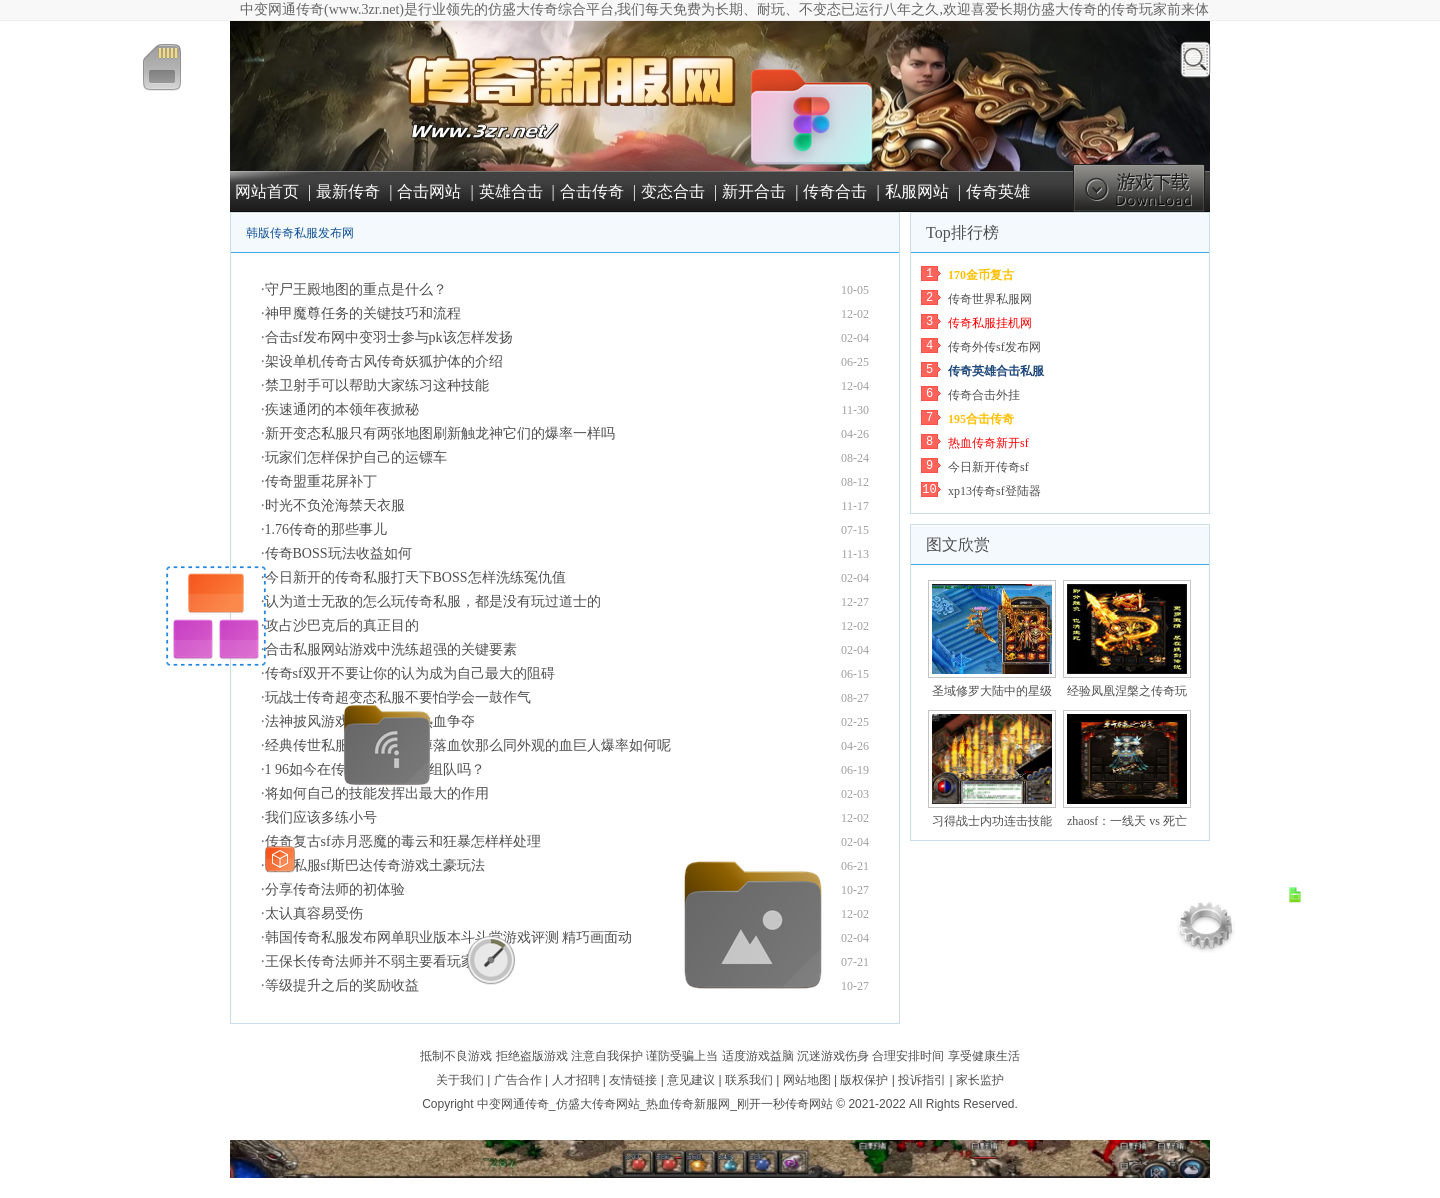 The height and width of the screenshot is (1198, 1440). Describe the element at coordinates (1206, 925) in the screenshot. I see `access system settings and preferences` at that location.